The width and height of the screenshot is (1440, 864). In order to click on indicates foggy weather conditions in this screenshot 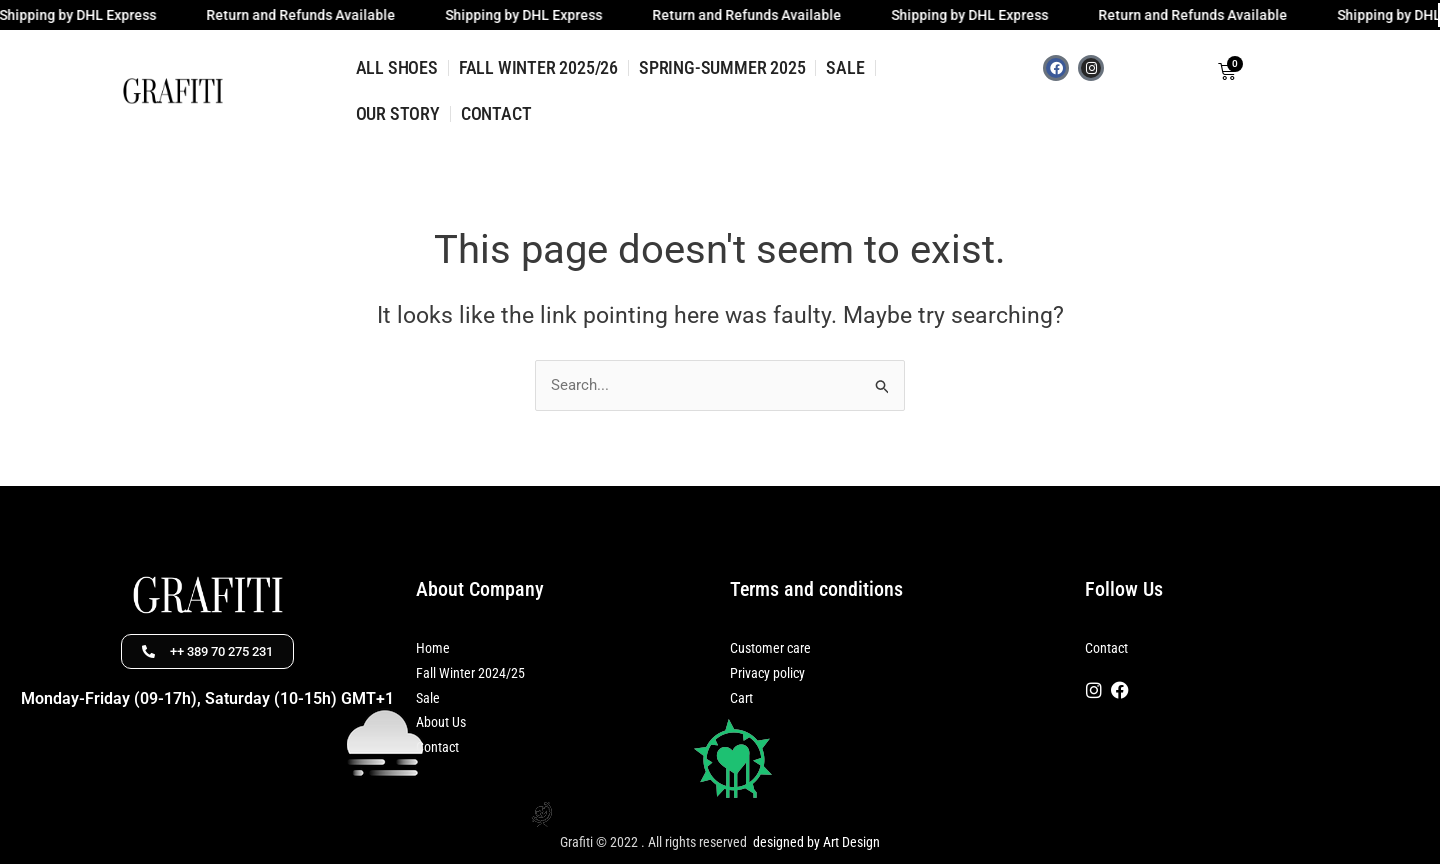, I will do `click(385, 743)`.